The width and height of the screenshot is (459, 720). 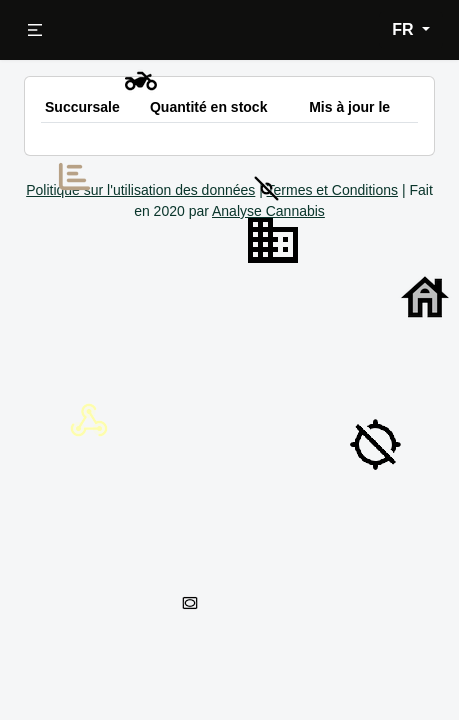 I want to click on navigate to home screen, so click(x=425, y=298).